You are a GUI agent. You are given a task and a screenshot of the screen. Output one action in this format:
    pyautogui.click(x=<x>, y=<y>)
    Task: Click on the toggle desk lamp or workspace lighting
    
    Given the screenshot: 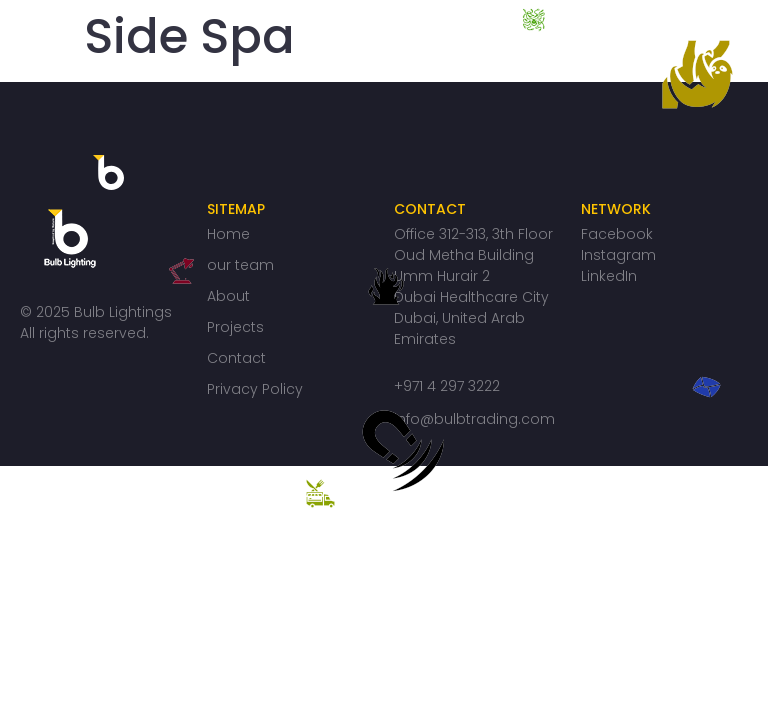 What is the action you would take?
    pyautogui.click(x=182, y=271)
    